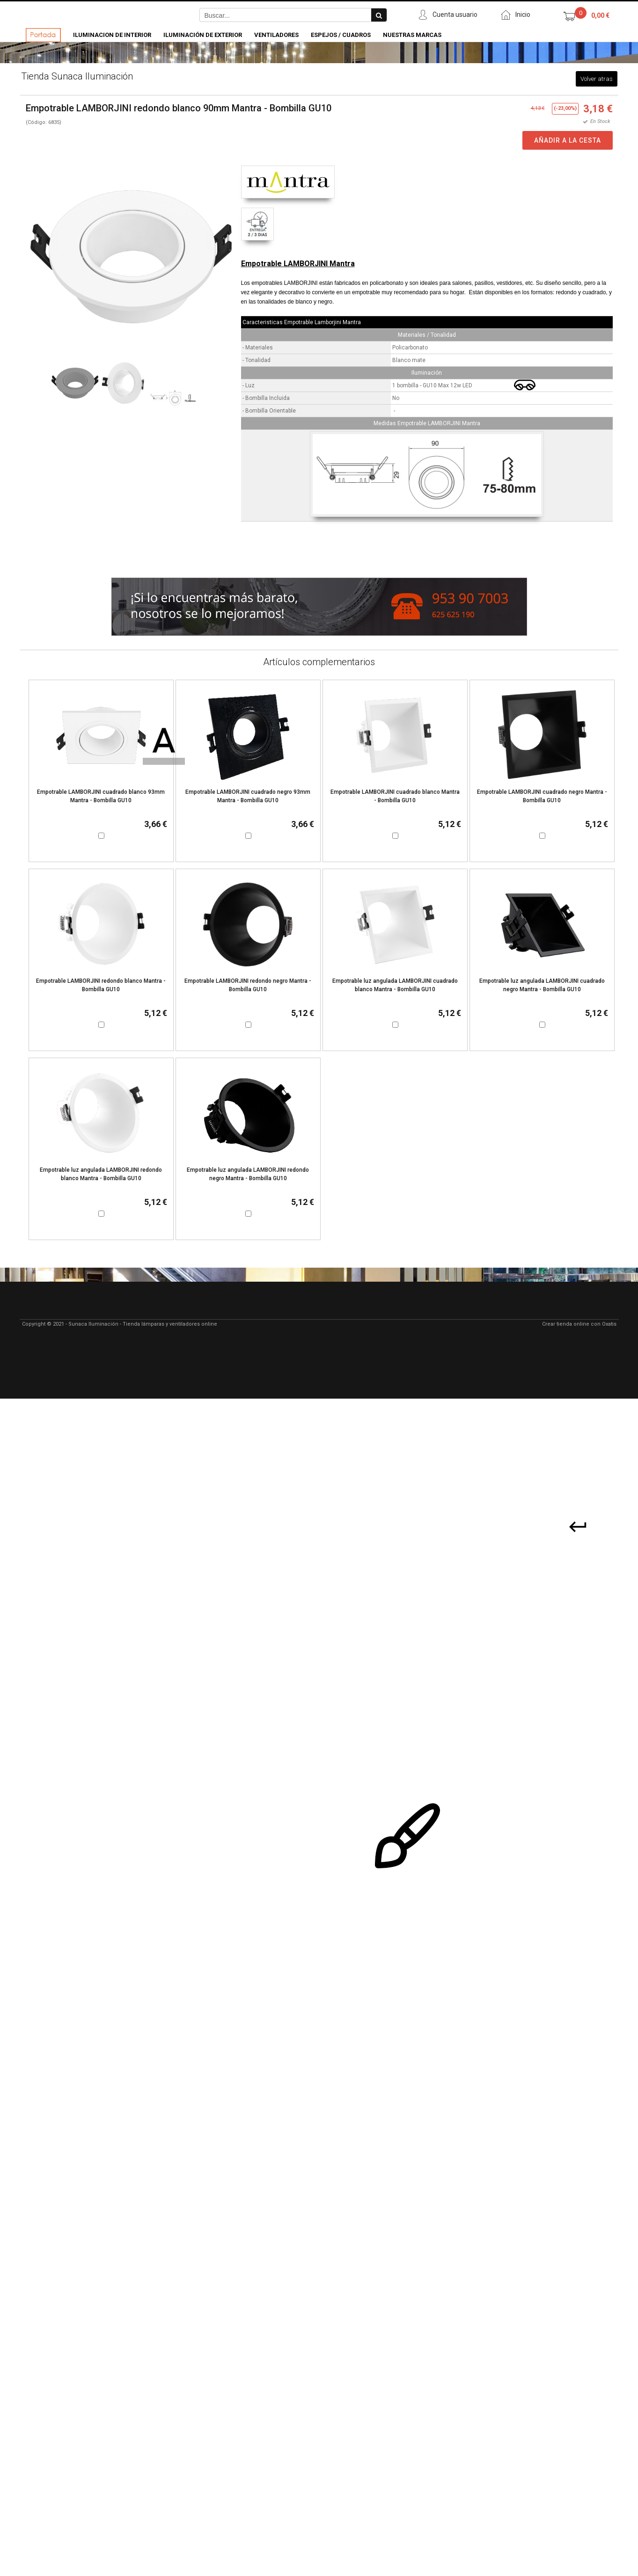 The width and height of the screenshot is (638, 2576). I want to click on customize appearance or theme settings, so click(408, 1835).